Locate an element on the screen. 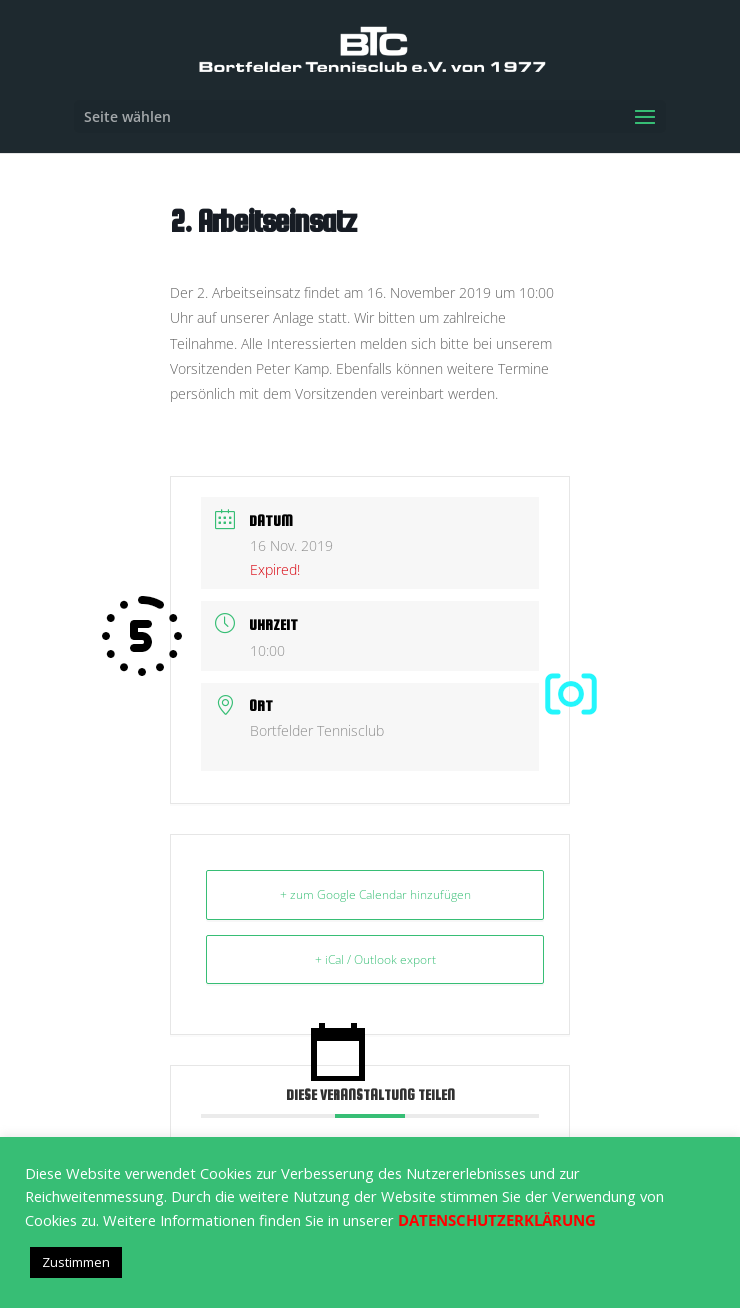  access camera or photo capture settings is located at coordinates (571, 694).